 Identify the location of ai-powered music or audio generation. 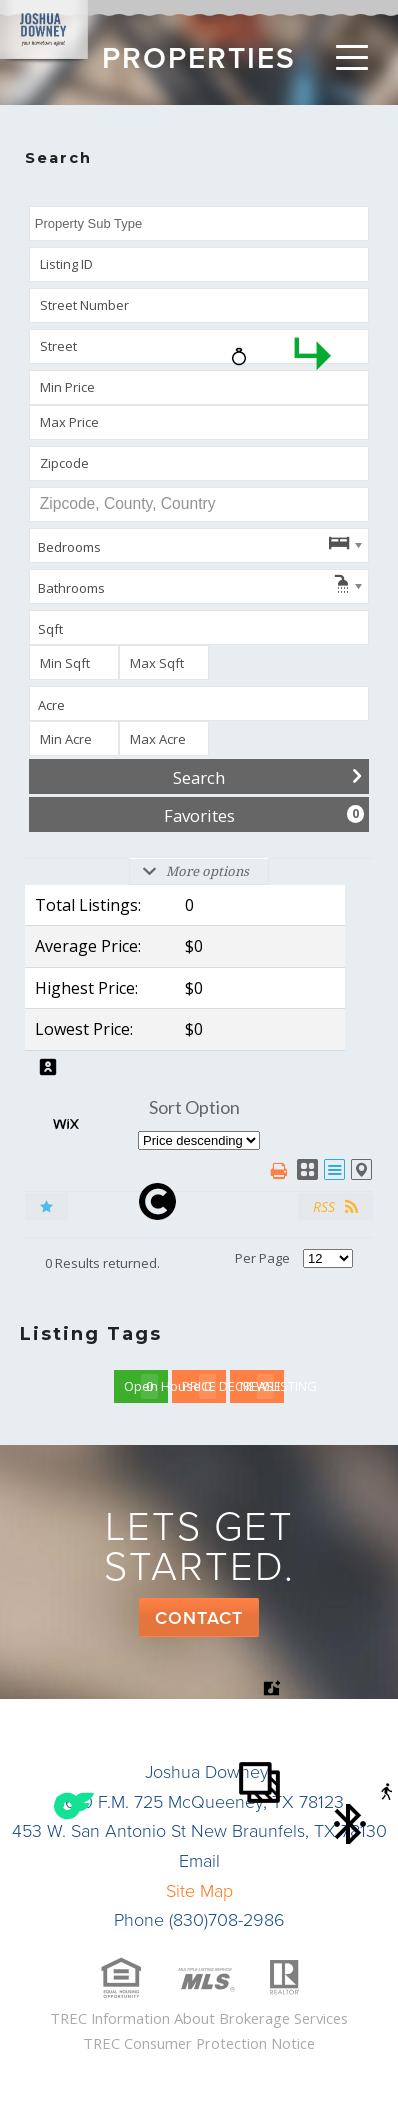
(271, 1688).